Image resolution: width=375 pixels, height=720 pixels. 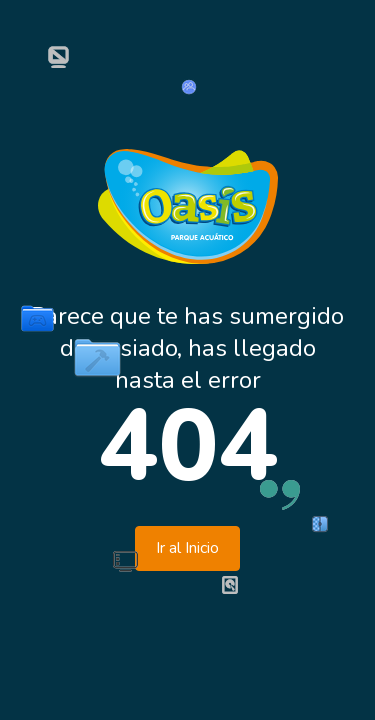 What do you see at coordinates (125, 560) in the screenshot?
I see `access ubuntu panel preferences` at bounding box center [125, 560].